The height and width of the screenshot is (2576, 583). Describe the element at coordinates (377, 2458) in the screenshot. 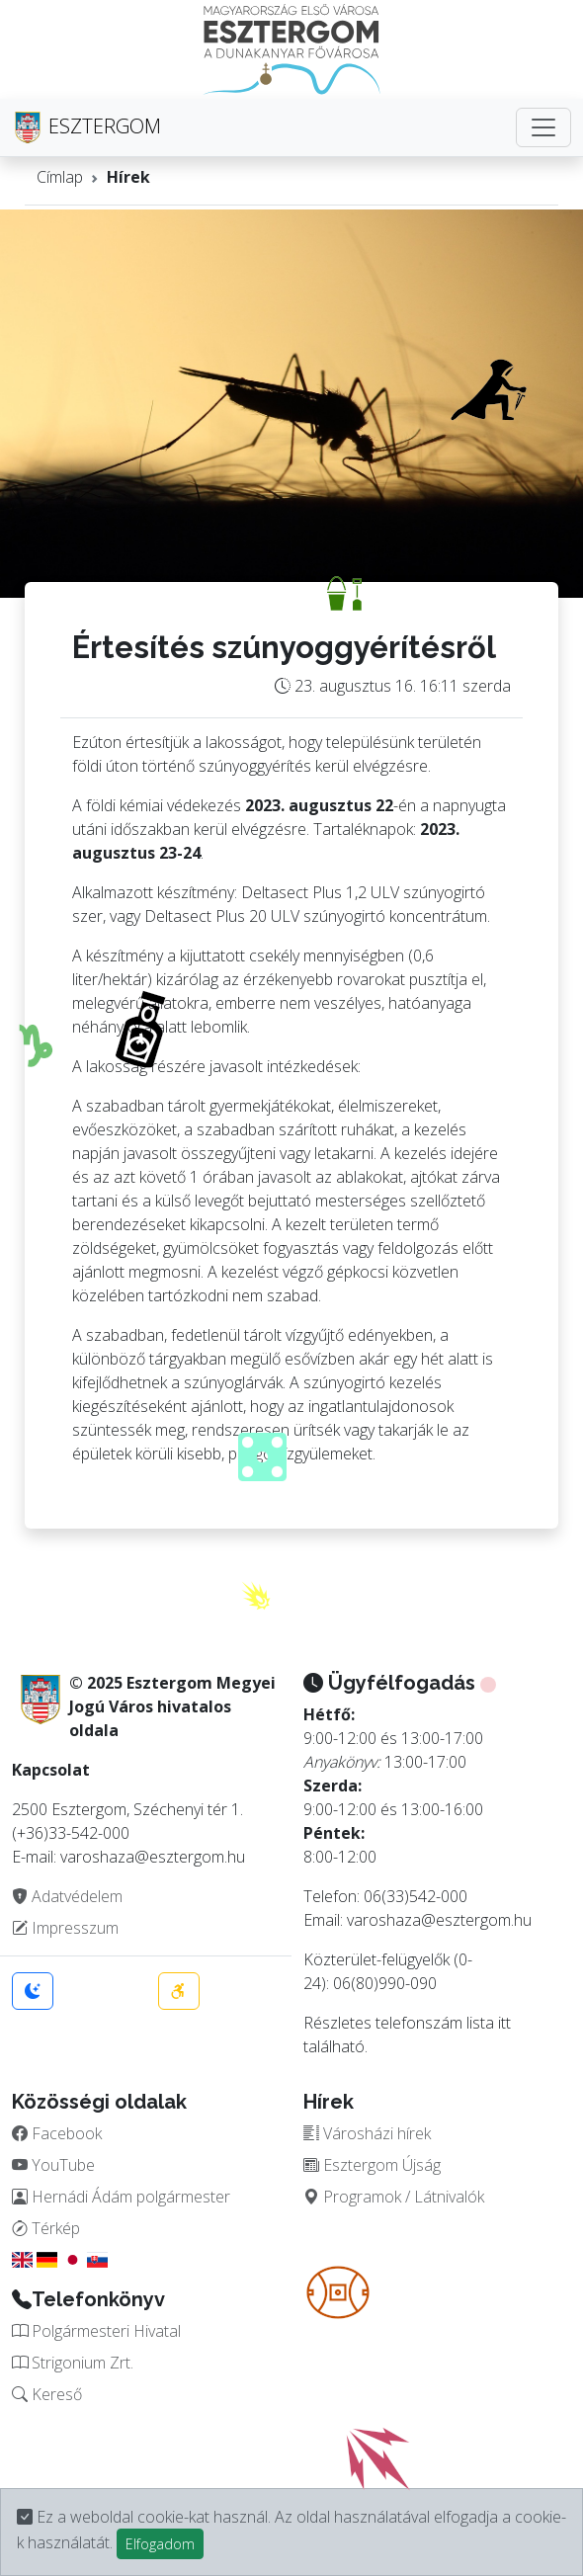

I see `indicates lightning or electrical storm warning` at that location.